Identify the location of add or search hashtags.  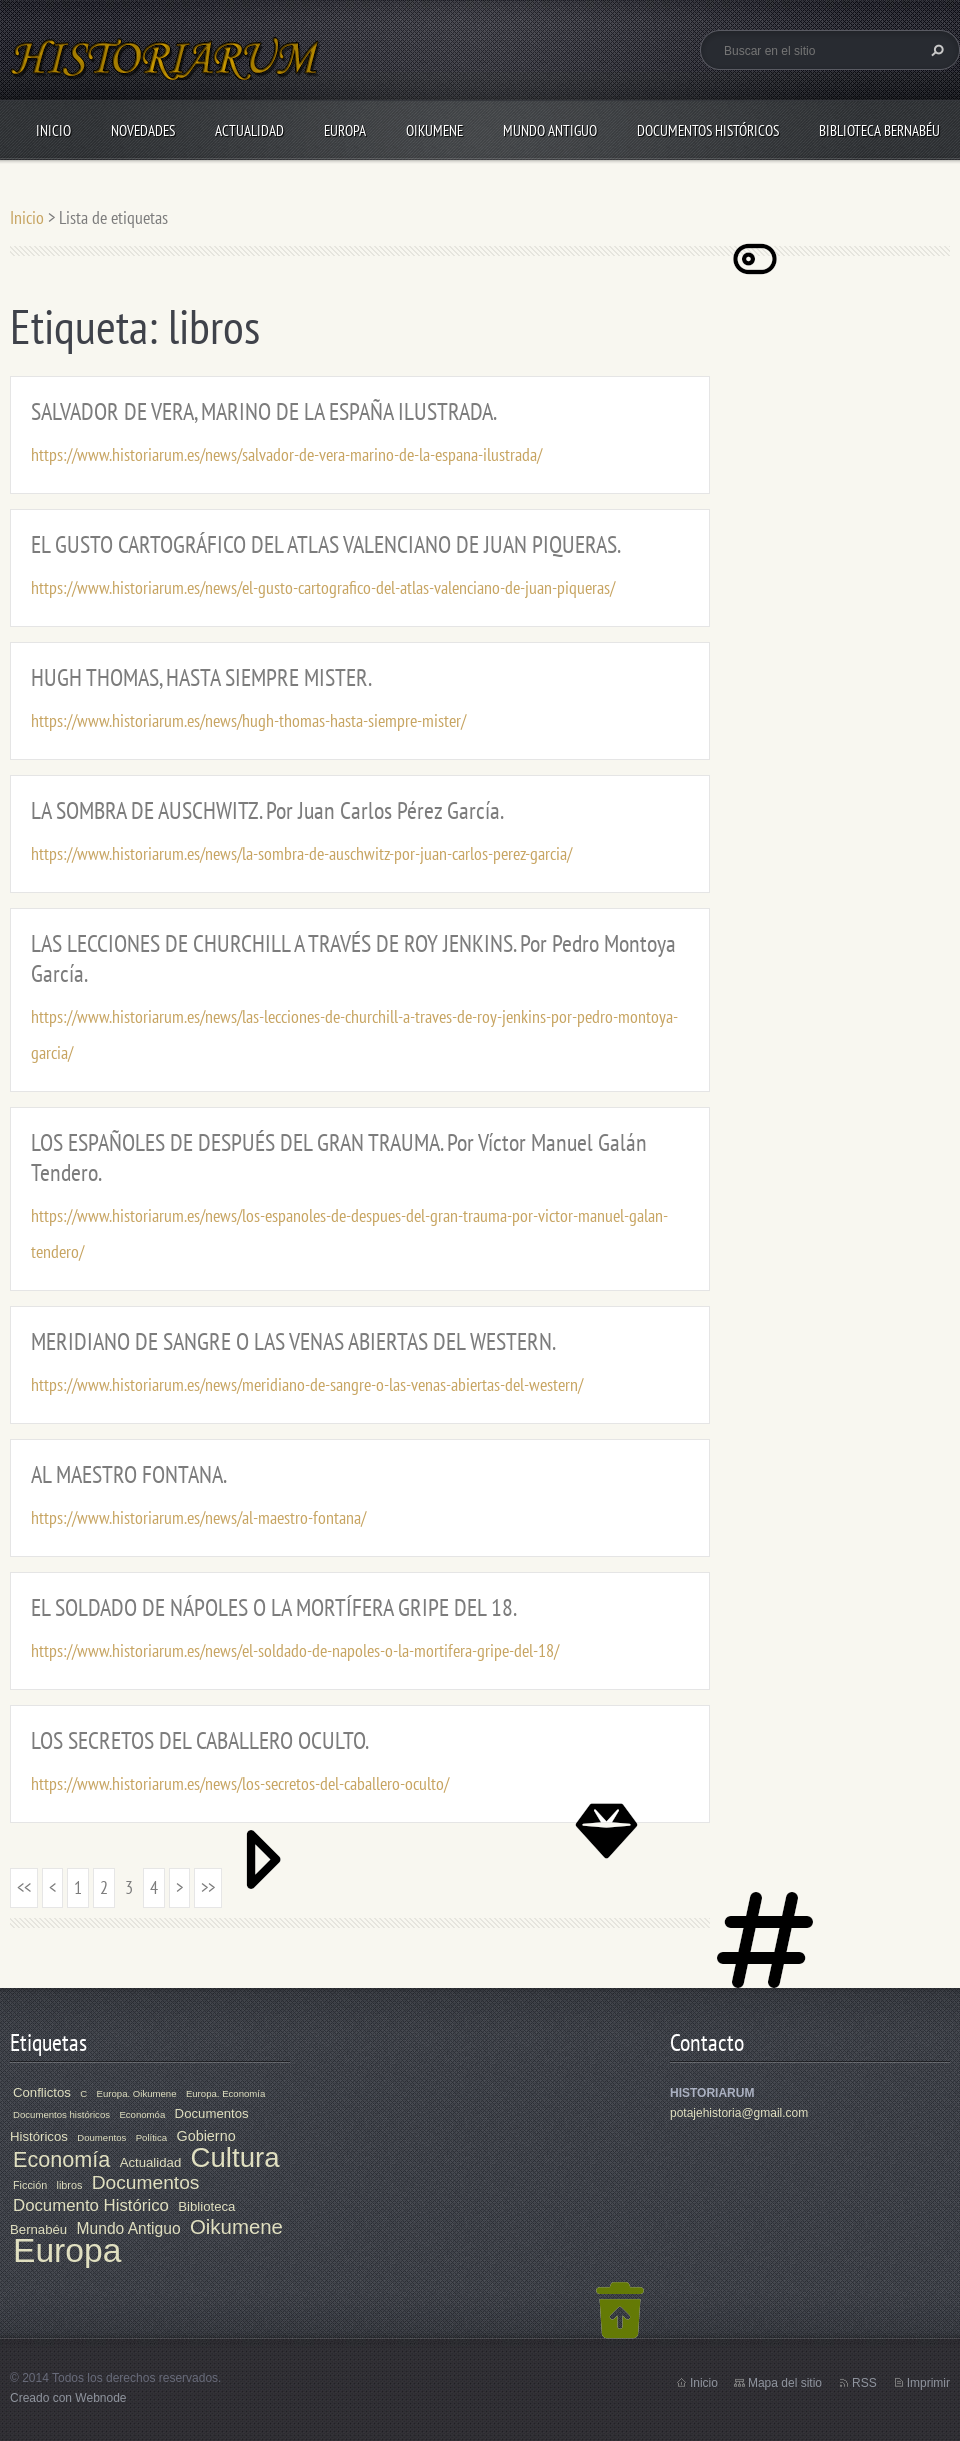
(765, 1940).